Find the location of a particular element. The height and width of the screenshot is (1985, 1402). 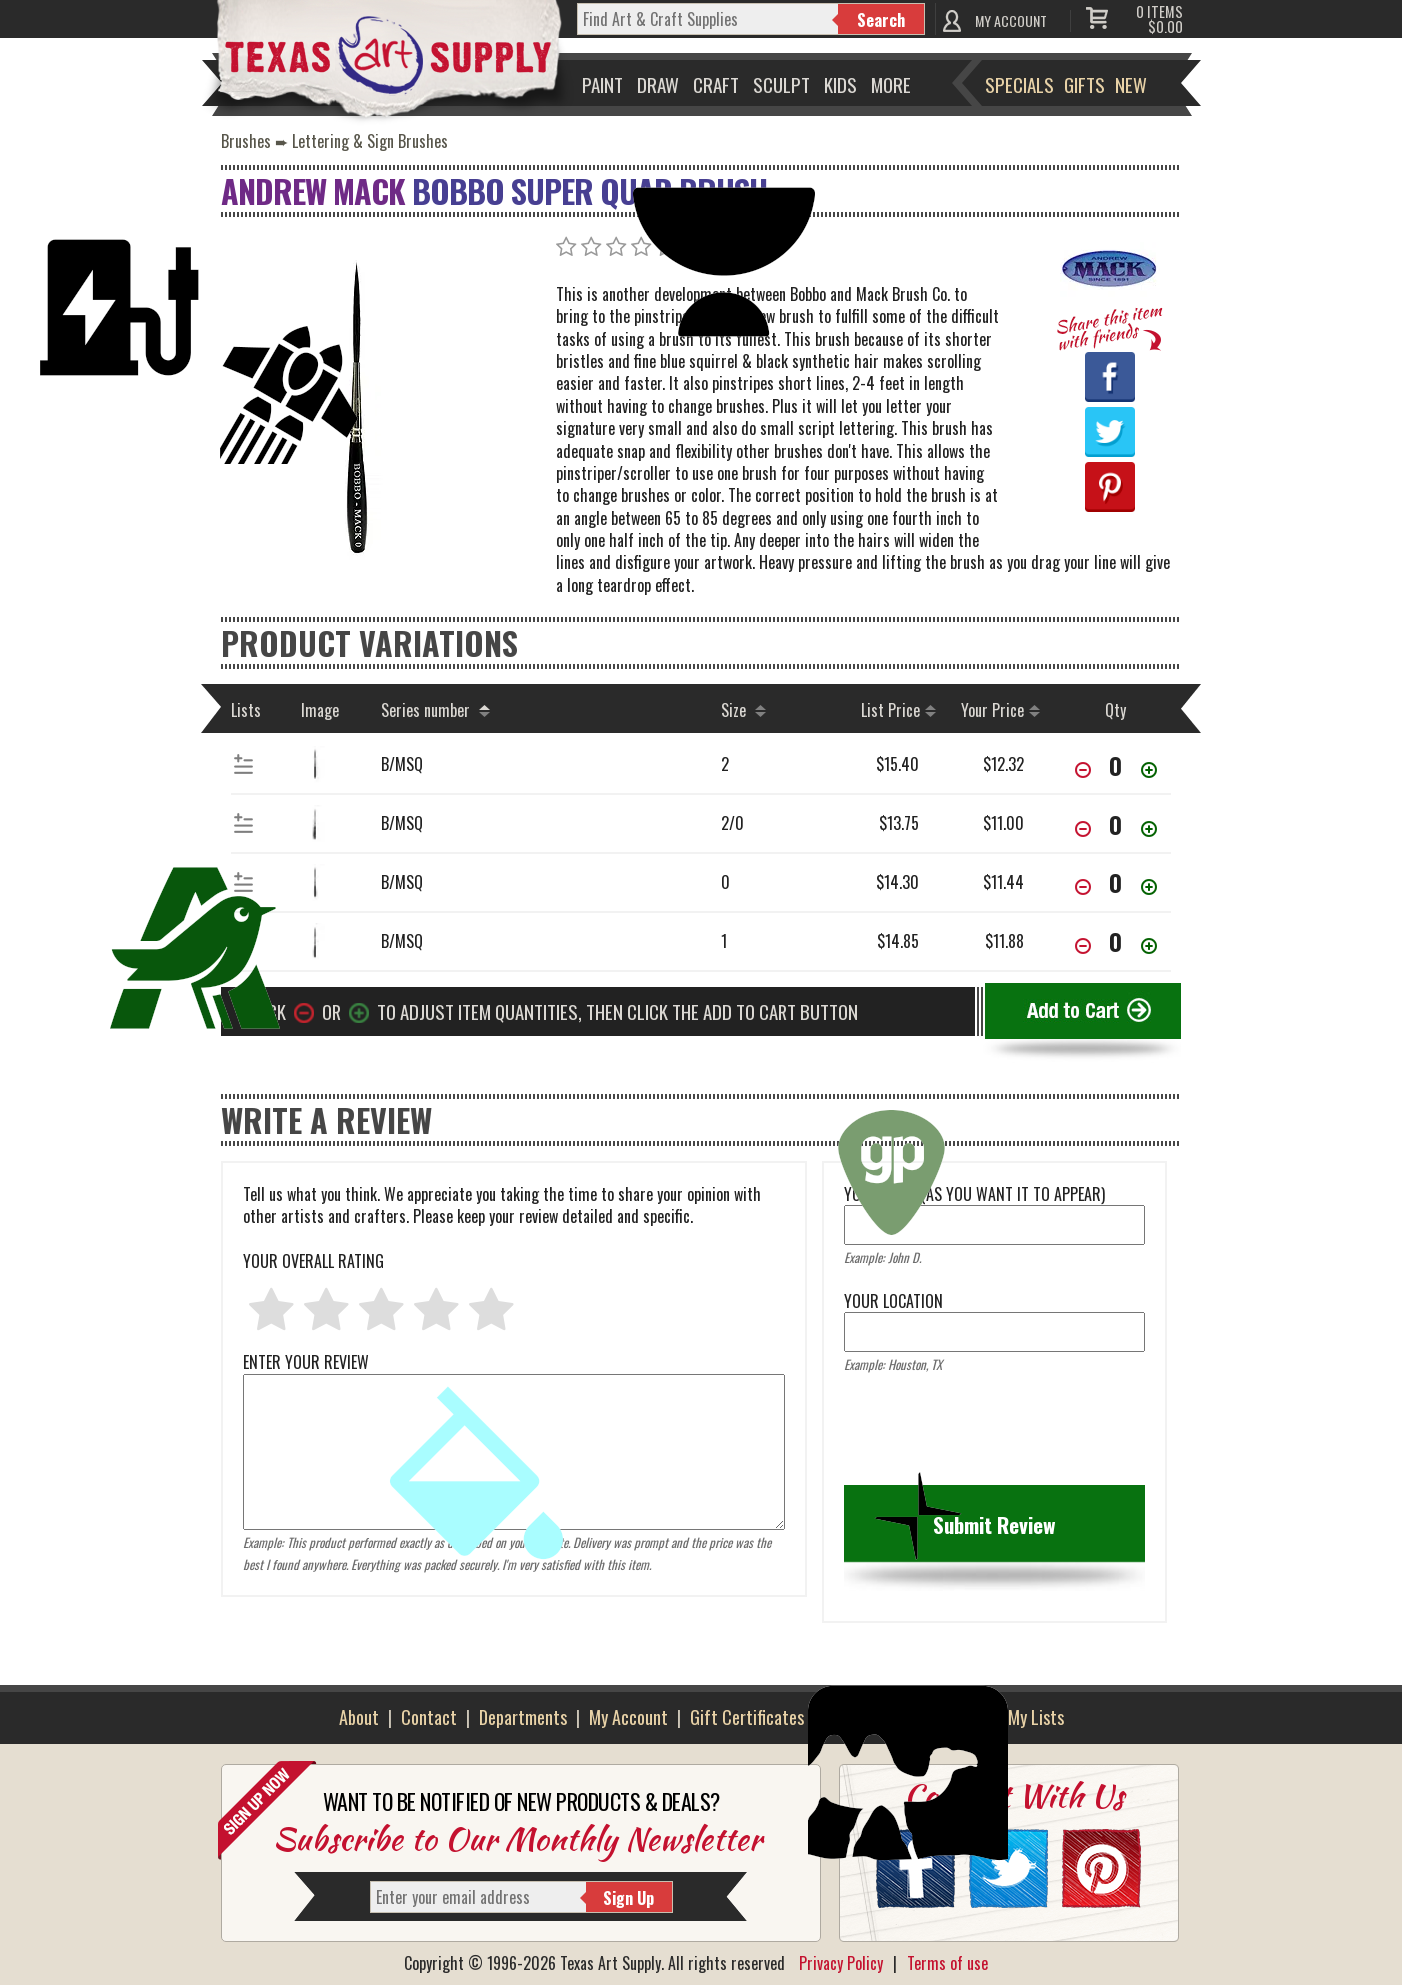

polestar electric vehicle brand logo is located at coordinates (918, 1516).